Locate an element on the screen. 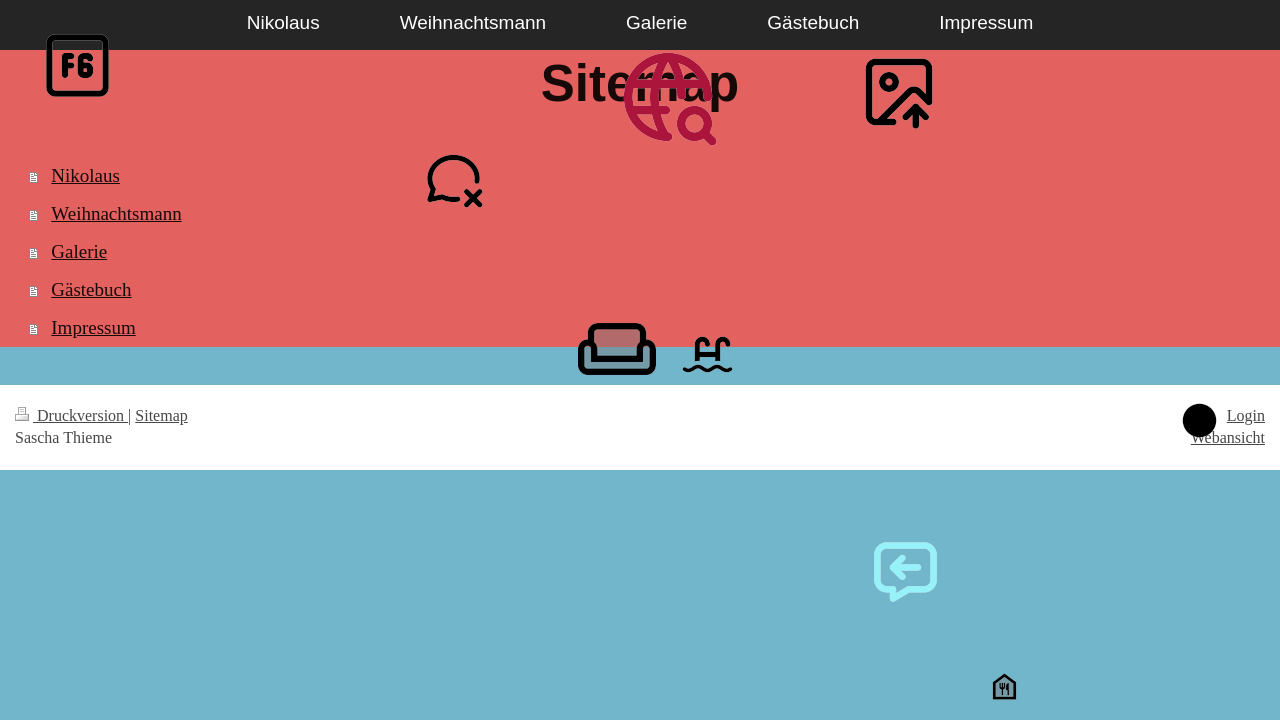  press F6 keyboard shortcut is located at coordinates (77, 65).